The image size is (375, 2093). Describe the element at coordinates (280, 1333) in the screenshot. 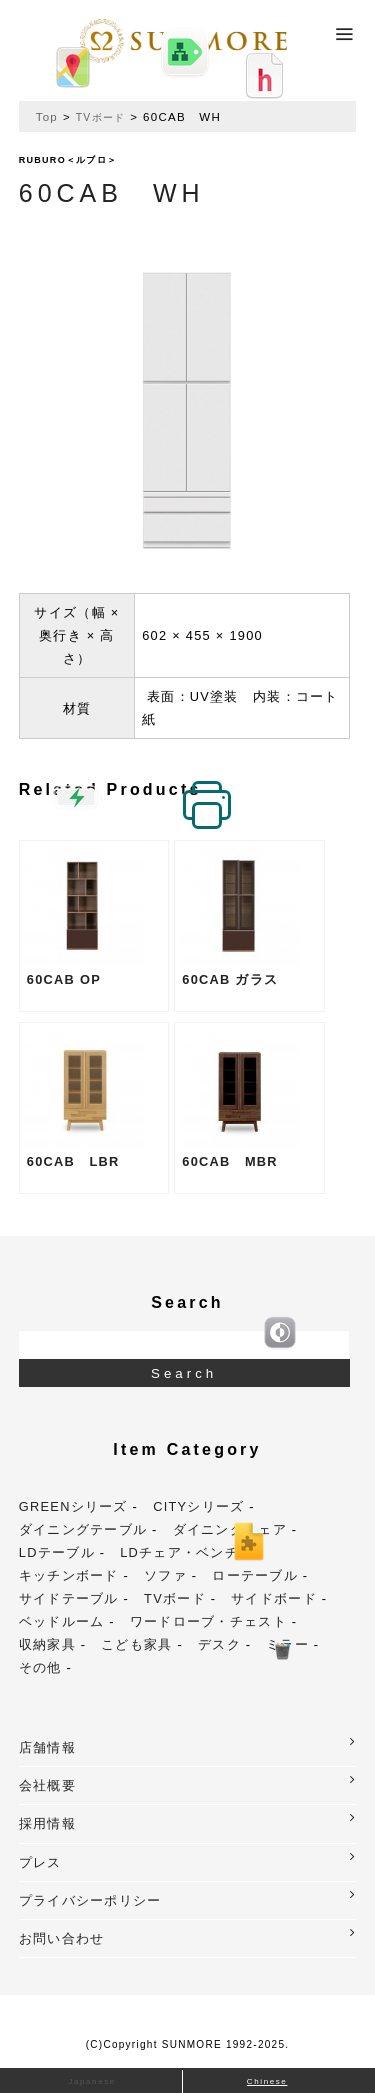

I see `customize application appearance settings` at that location.